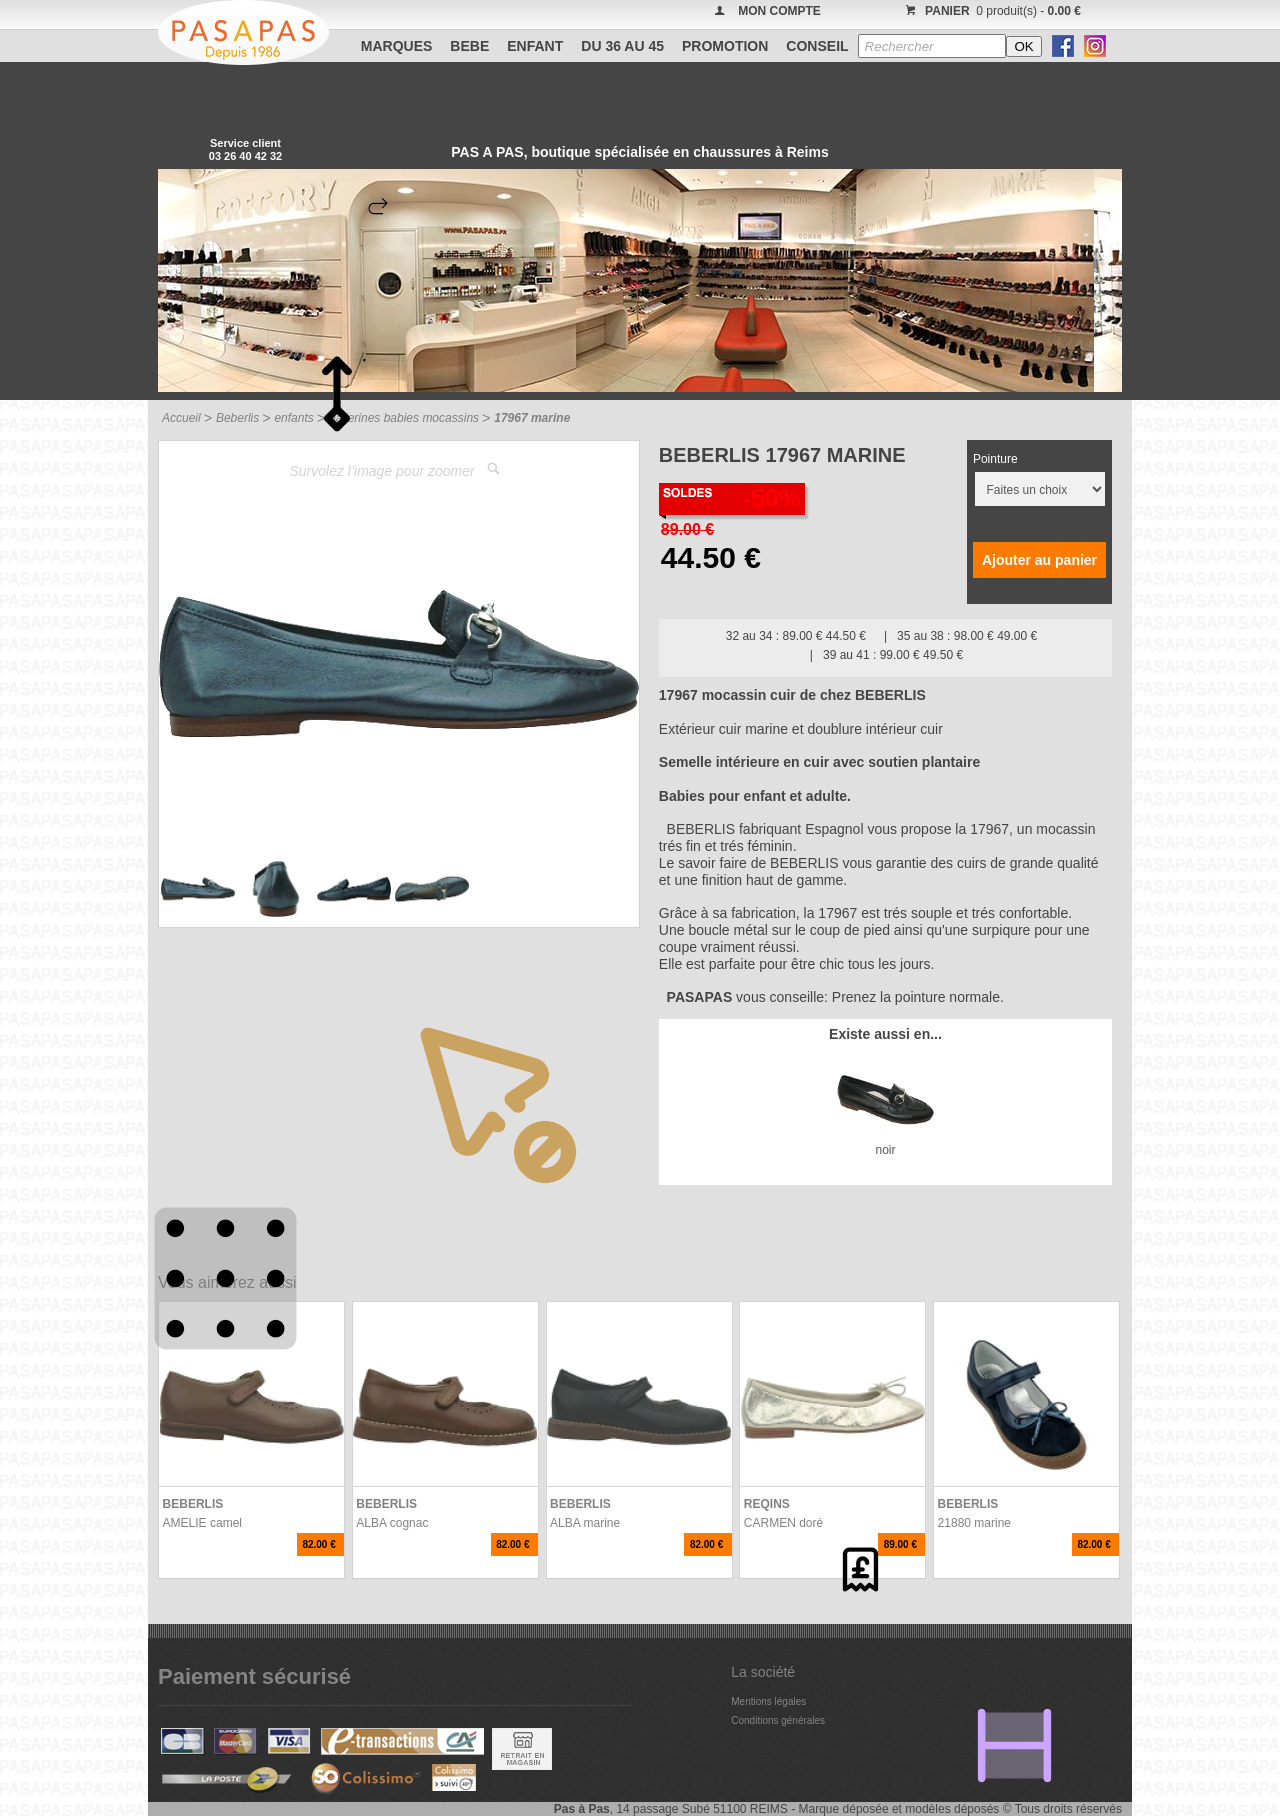 The width and height of the screenshot is (1280, 1816). What do you see at coordinates (225, 1278) in the screenshot?
I see `open app drawer or launcher` at bounding box center [225, 1278].